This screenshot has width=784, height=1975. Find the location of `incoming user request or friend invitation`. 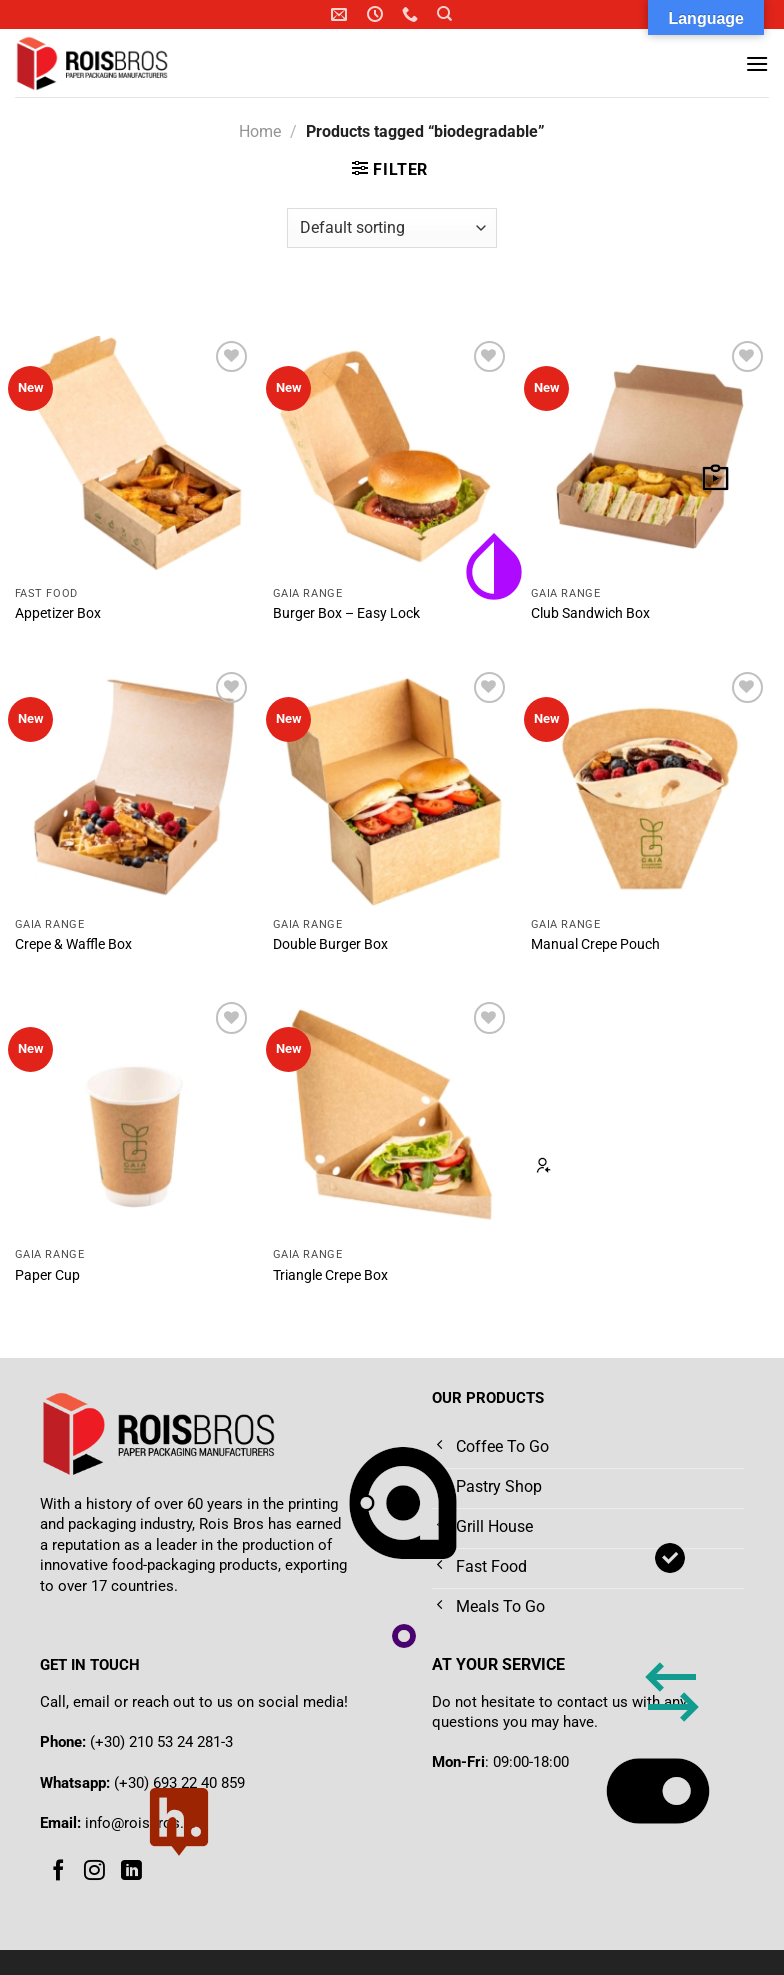

incoming user request or friend invitation is located at coordinates (542, 1165).